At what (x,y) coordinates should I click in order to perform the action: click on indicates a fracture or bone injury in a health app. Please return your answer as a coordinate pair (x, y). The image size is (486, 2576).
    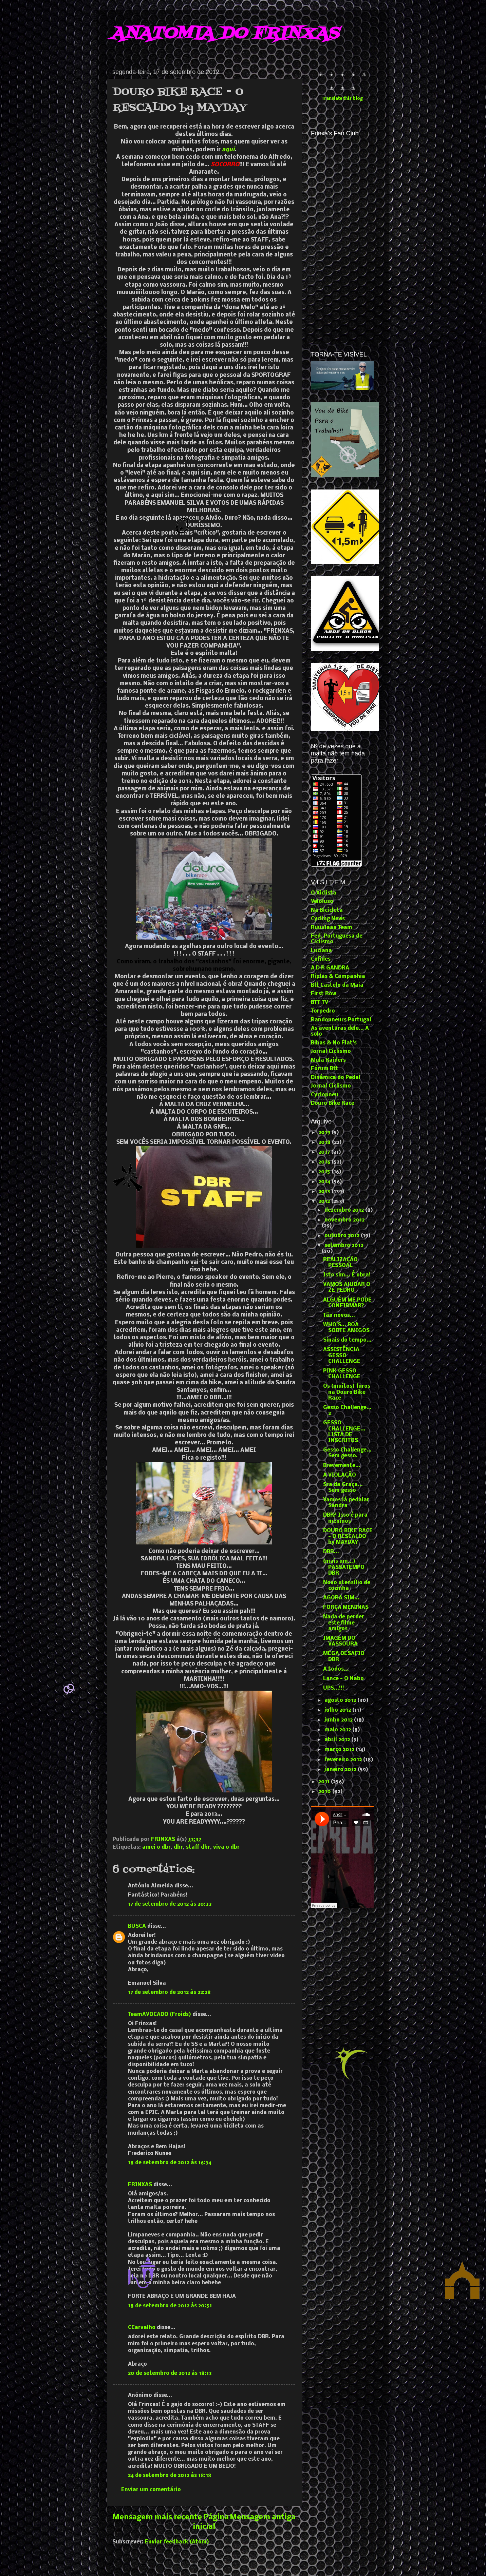
    Looking at the image, I should click on (128, 1177).